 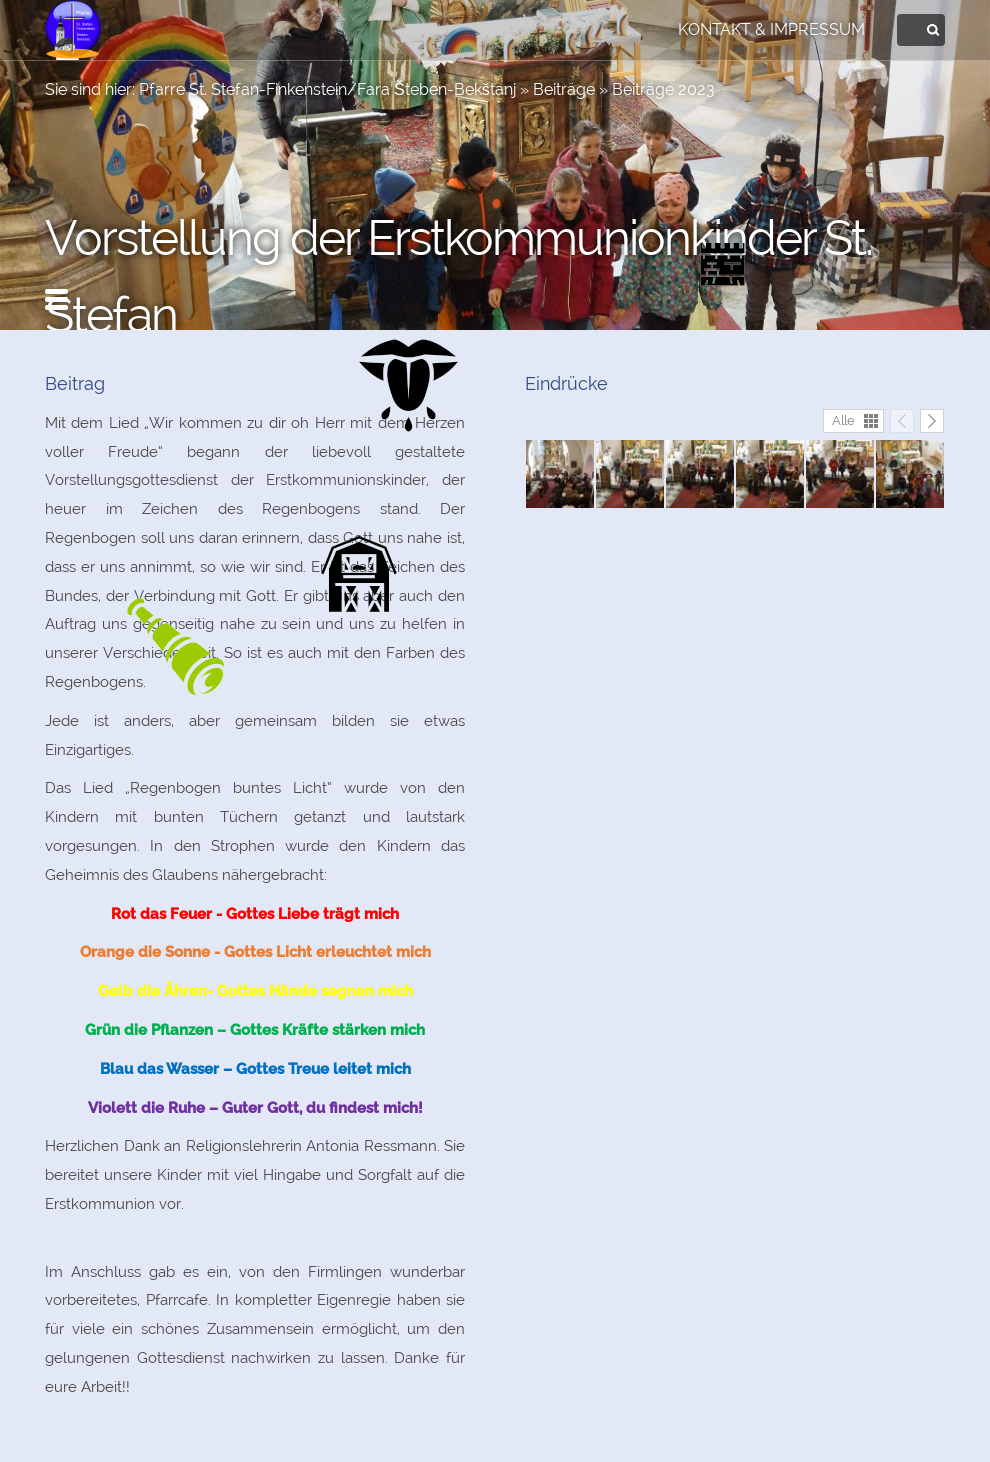 What do you see at coordinates (359, 574) in the screenshot?
I see `access farm or agricultural features` at bounding box center [359, 574].